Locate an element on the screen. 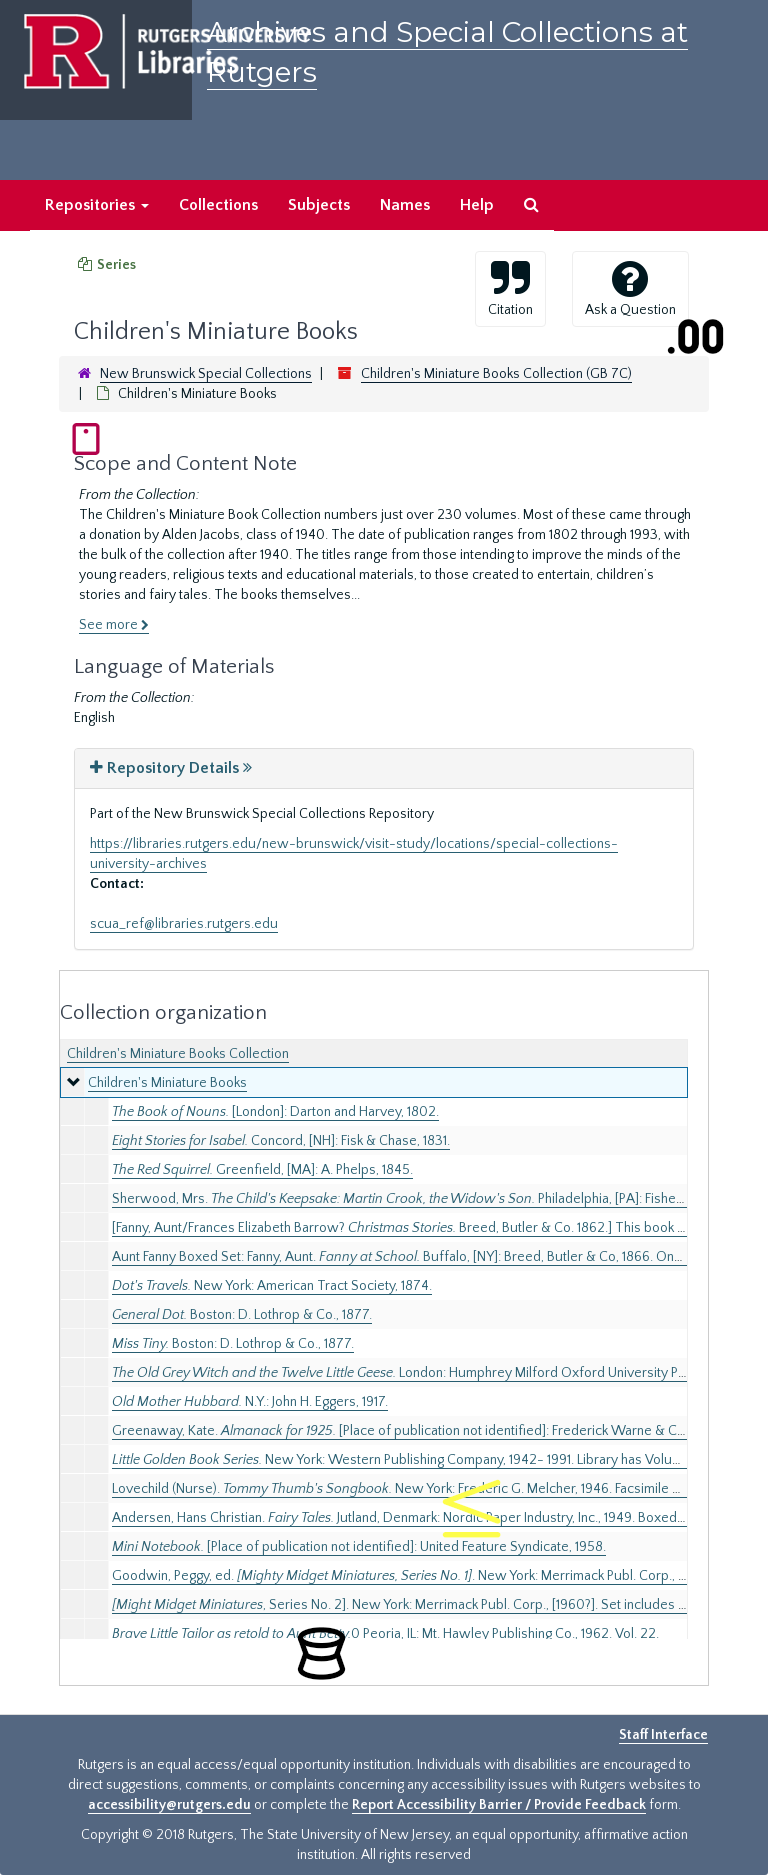  less than or equal to mathematical operator is located at coordinates (473, 1510).